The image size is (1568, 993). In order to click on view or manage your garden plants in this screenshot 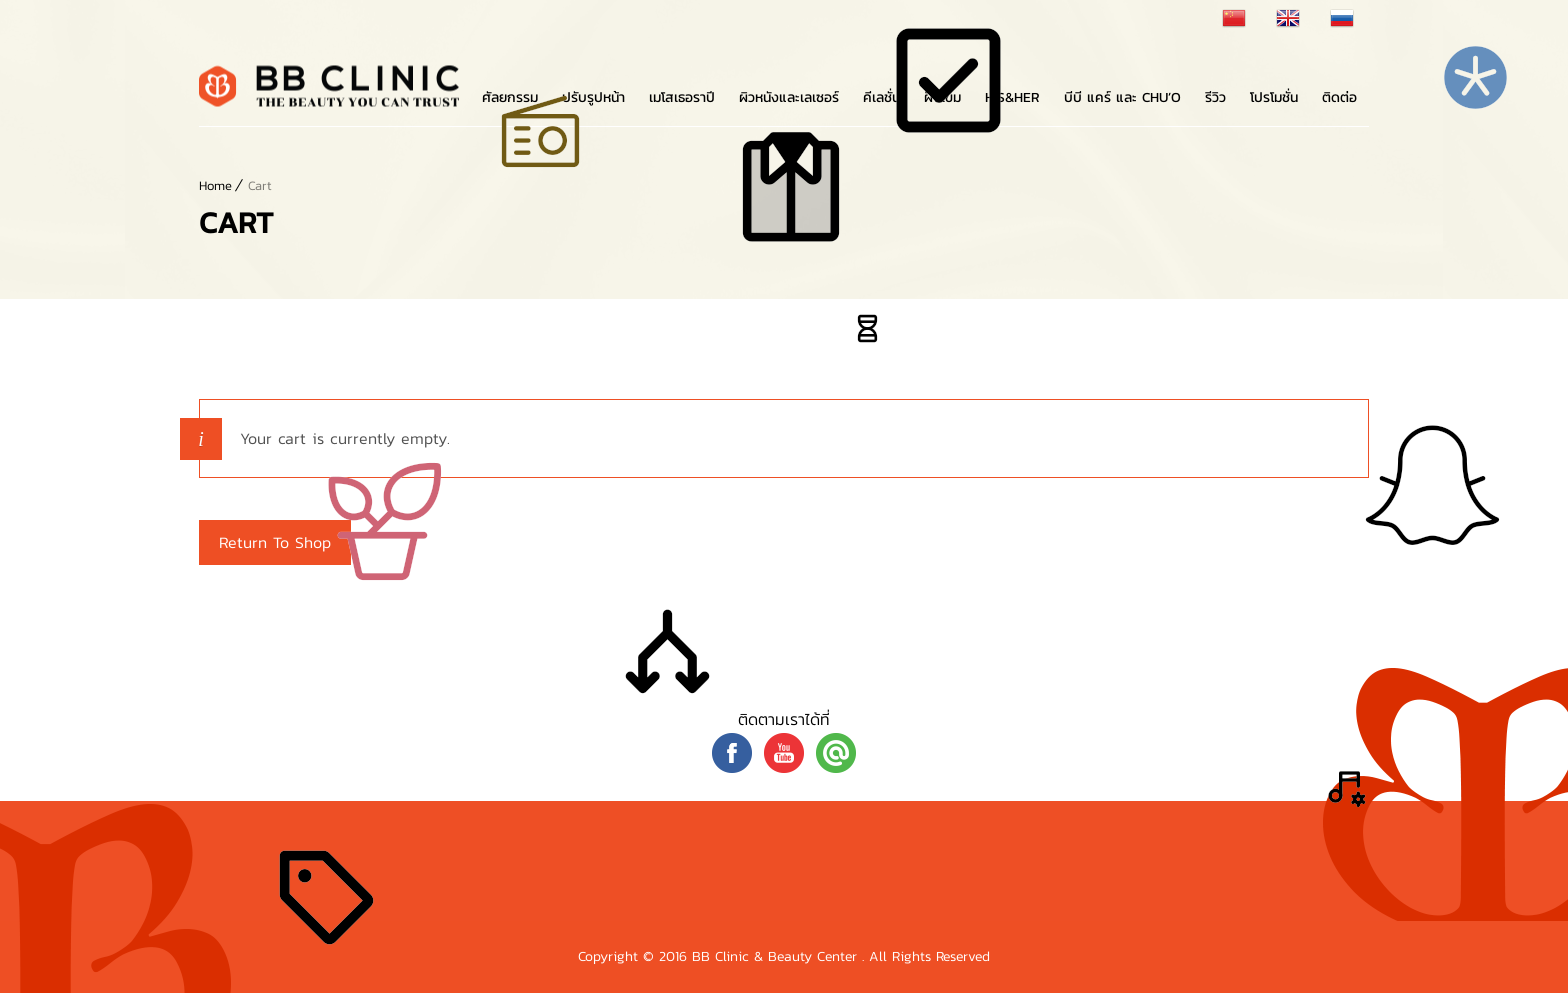, I will do `click(382, 521)`.